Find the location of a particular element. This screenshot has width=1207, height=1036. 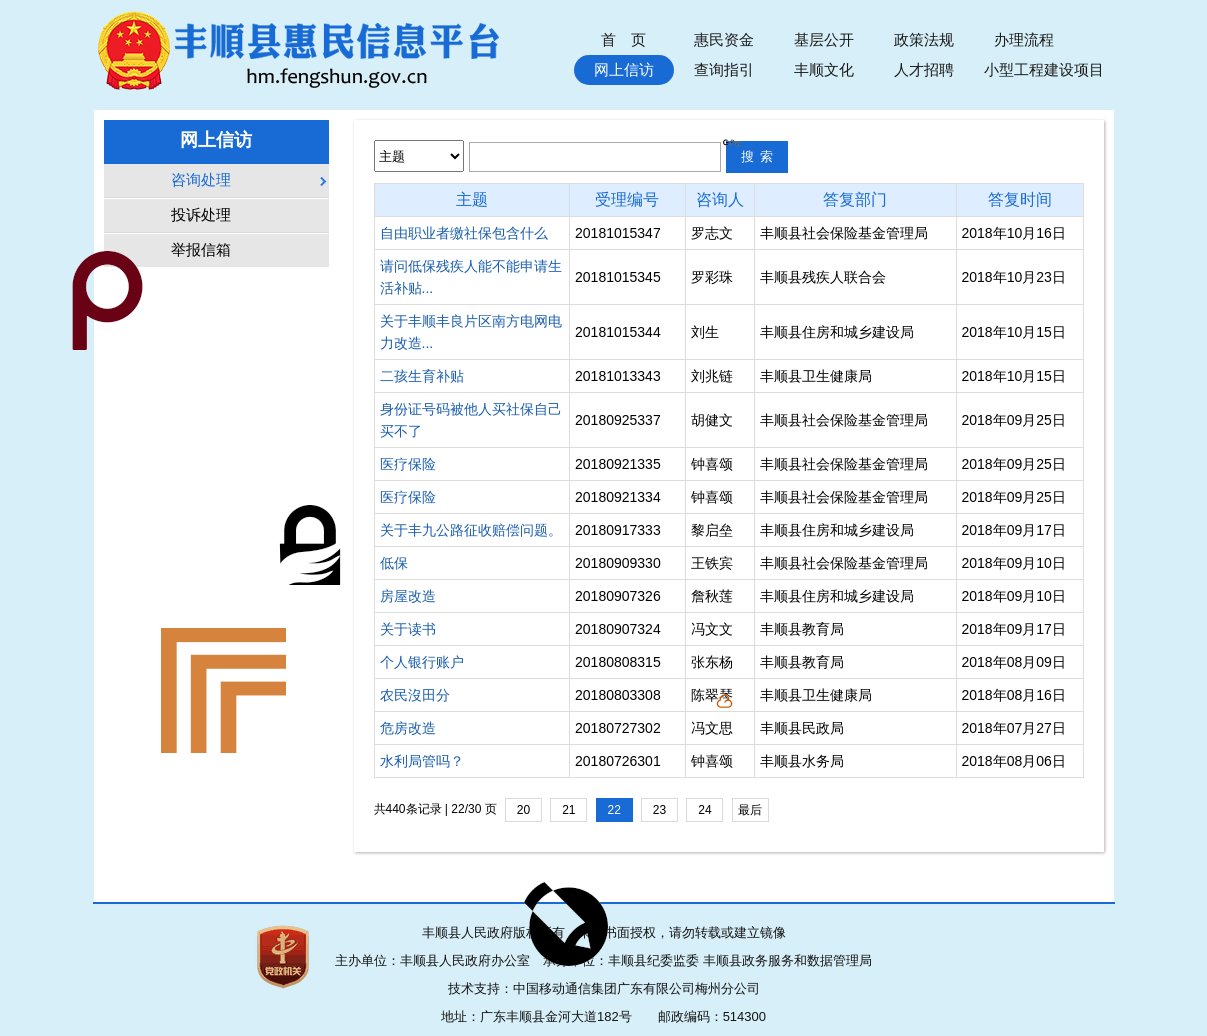

cloud storage or sync status is located at coordinates (724, 701).